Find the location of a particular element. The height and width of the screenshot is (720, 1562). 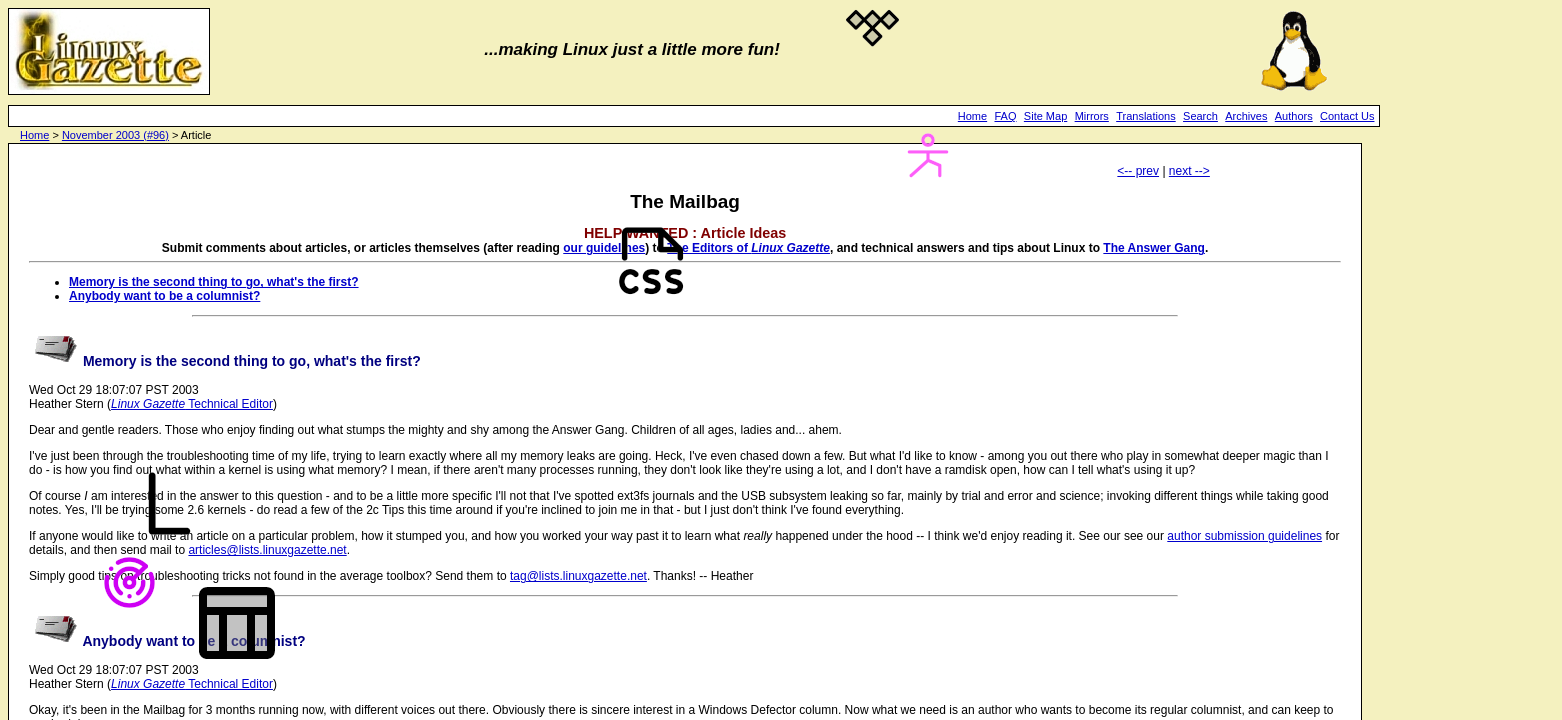

view or open a CSS stylesheet file is located at coordinates (652, 263).